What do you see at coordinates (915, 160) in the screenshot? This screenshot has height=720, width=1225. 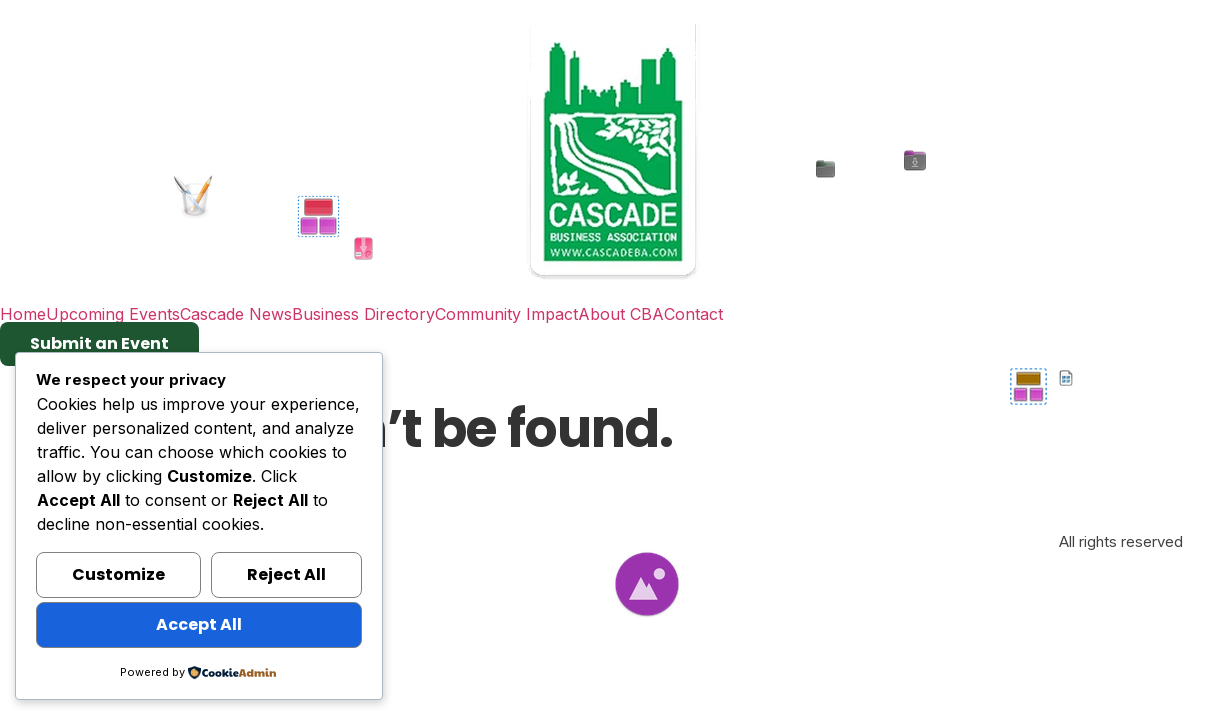 I see `access your downloads folder` at bounding box center [915, 160].